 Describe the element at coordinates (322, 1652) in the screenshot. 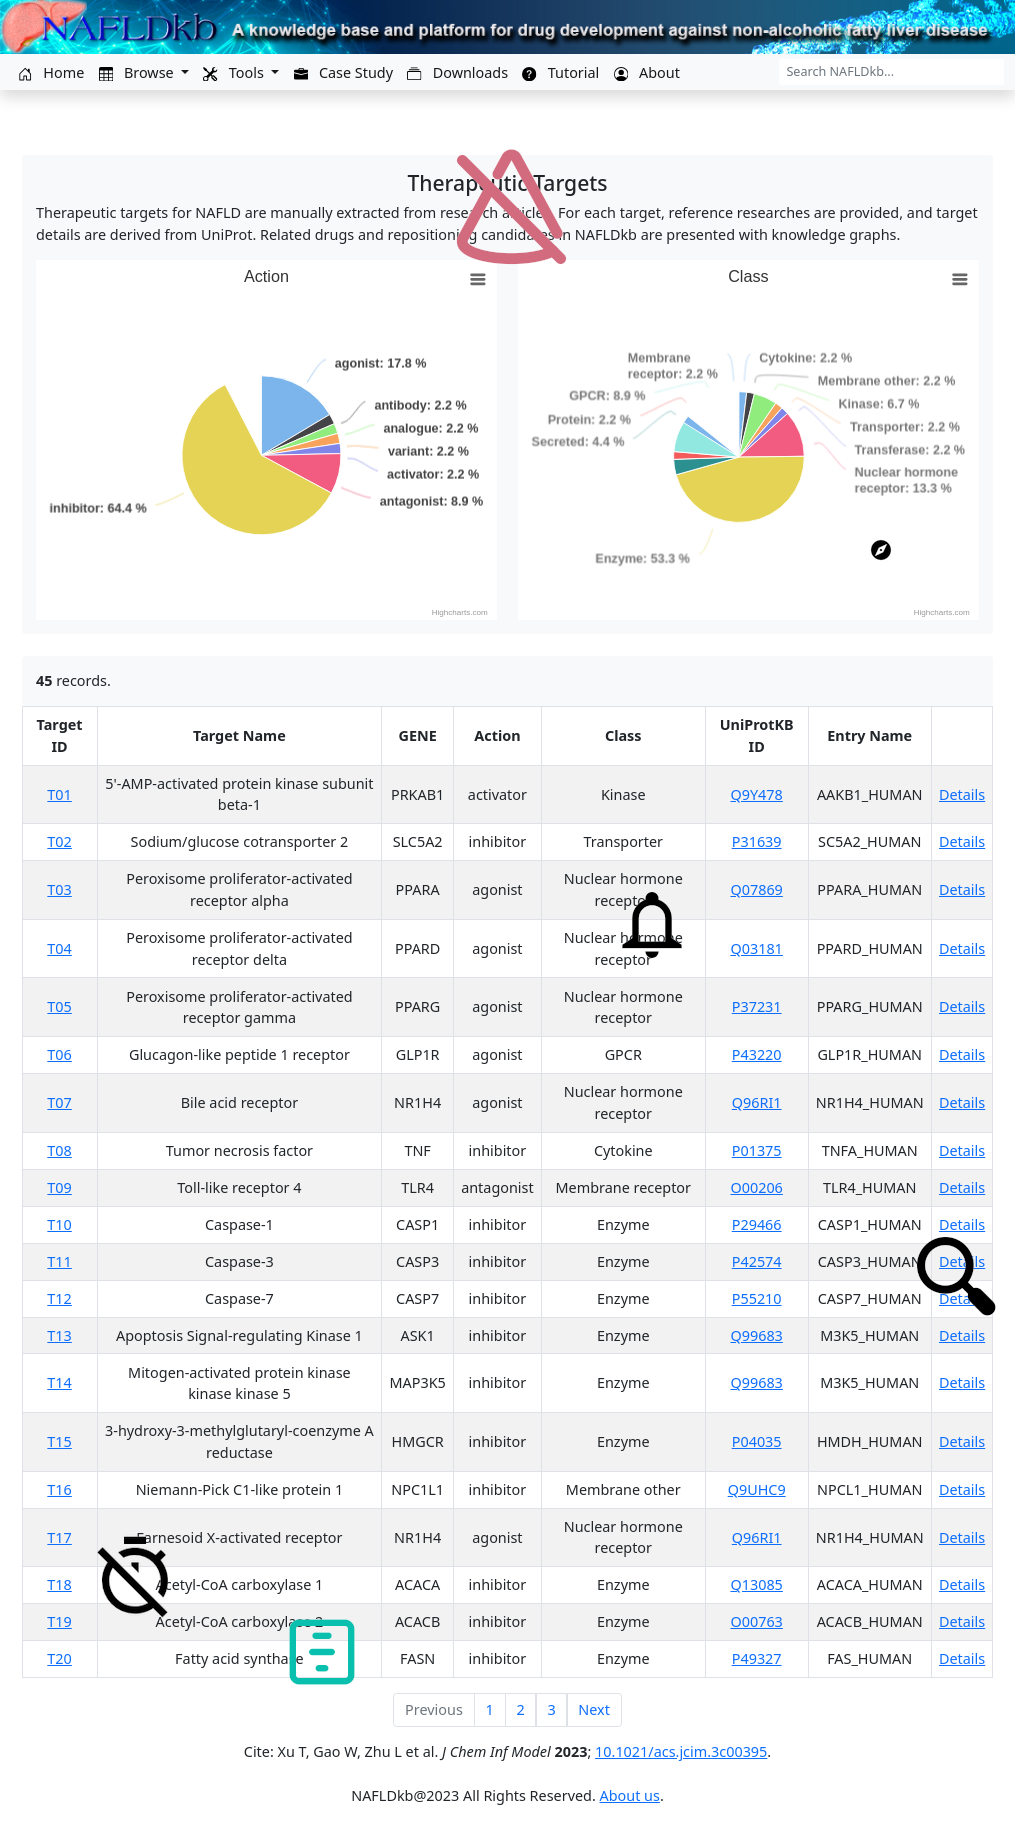

I see `center align content with stretch distribution` at that location.